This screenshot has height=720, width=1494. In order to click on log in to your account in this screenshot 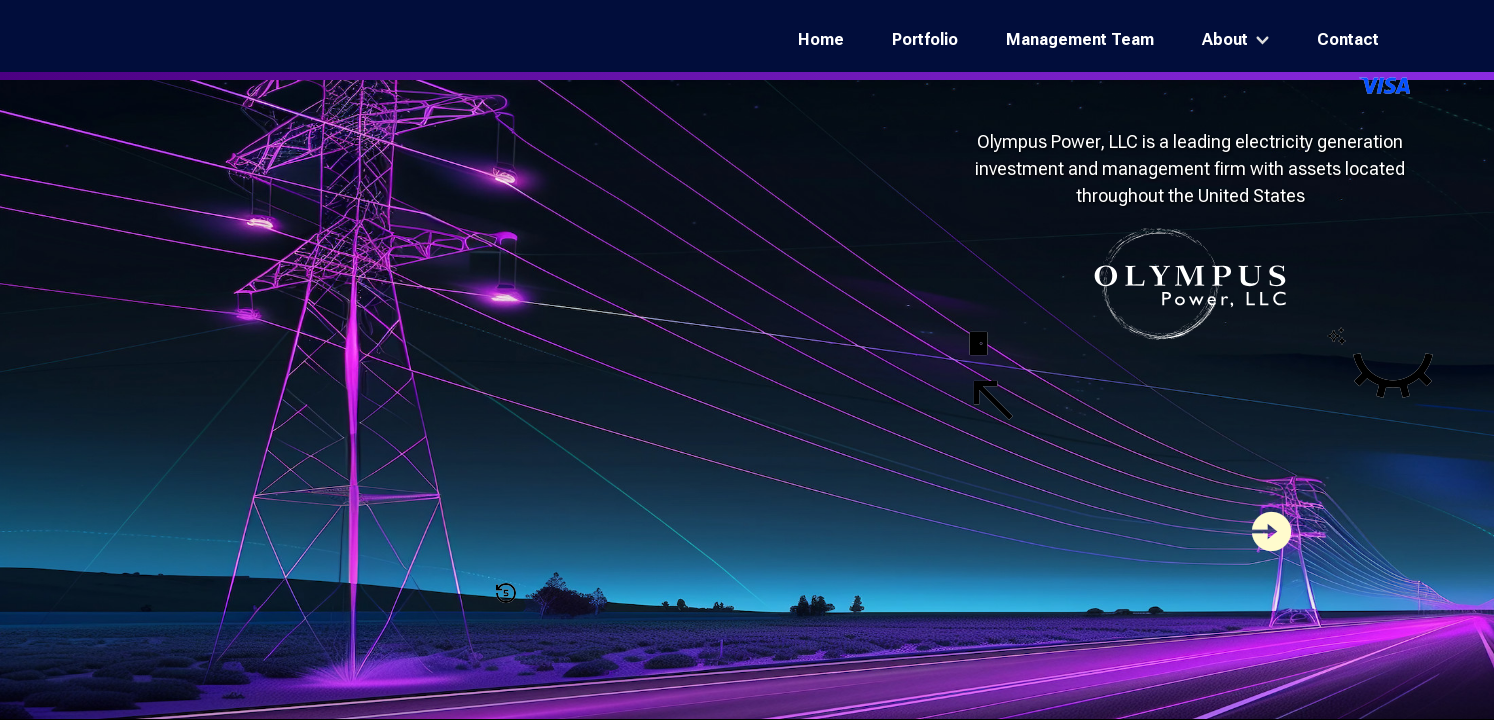, I will do `click(1271, 531)`.